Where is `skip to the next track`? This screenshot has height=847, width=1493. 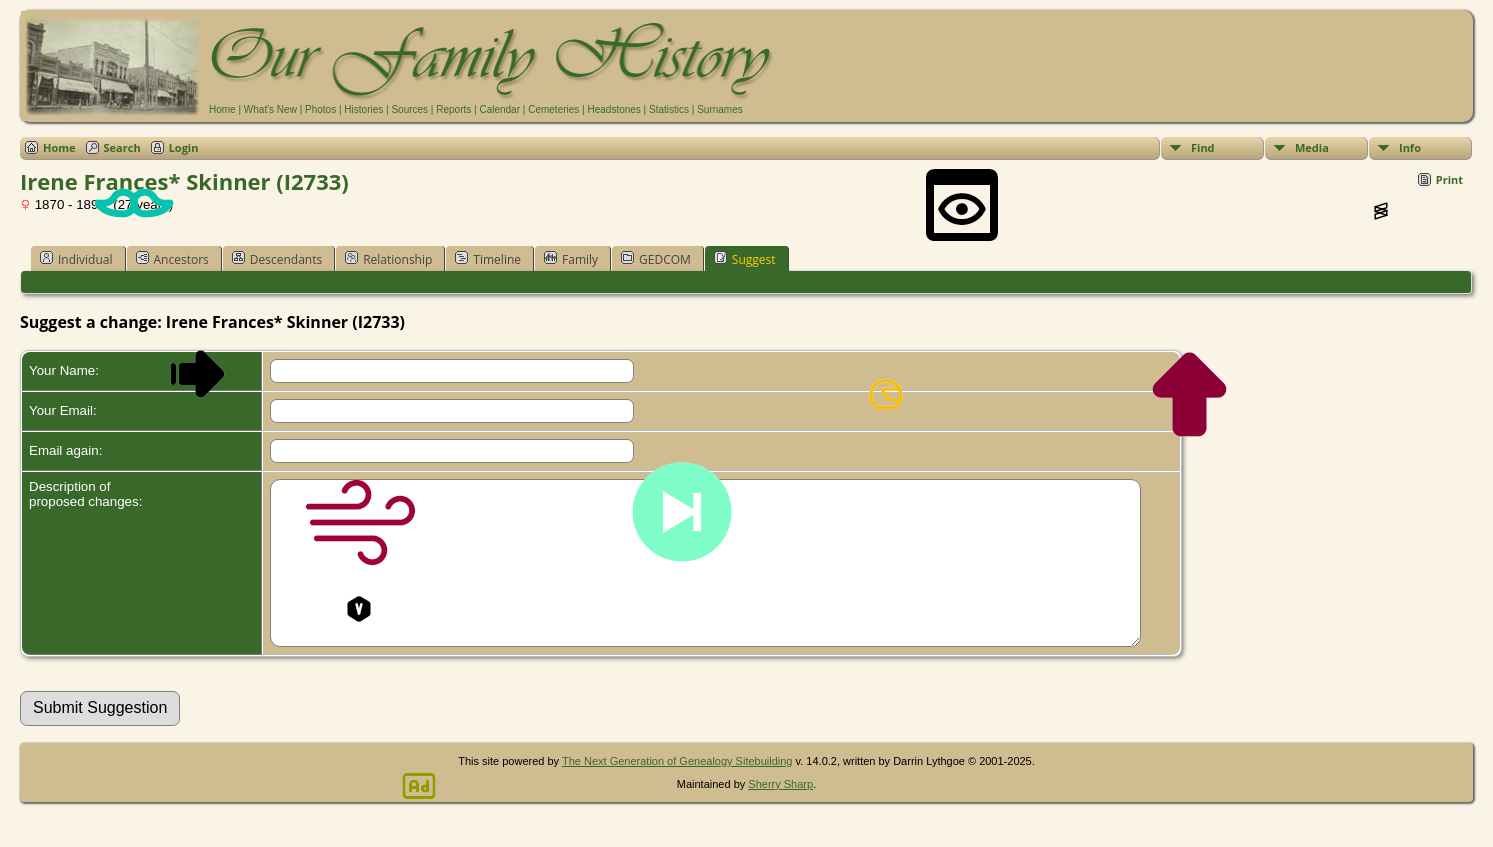
skip to the next track is located at coordinates (682, 512).